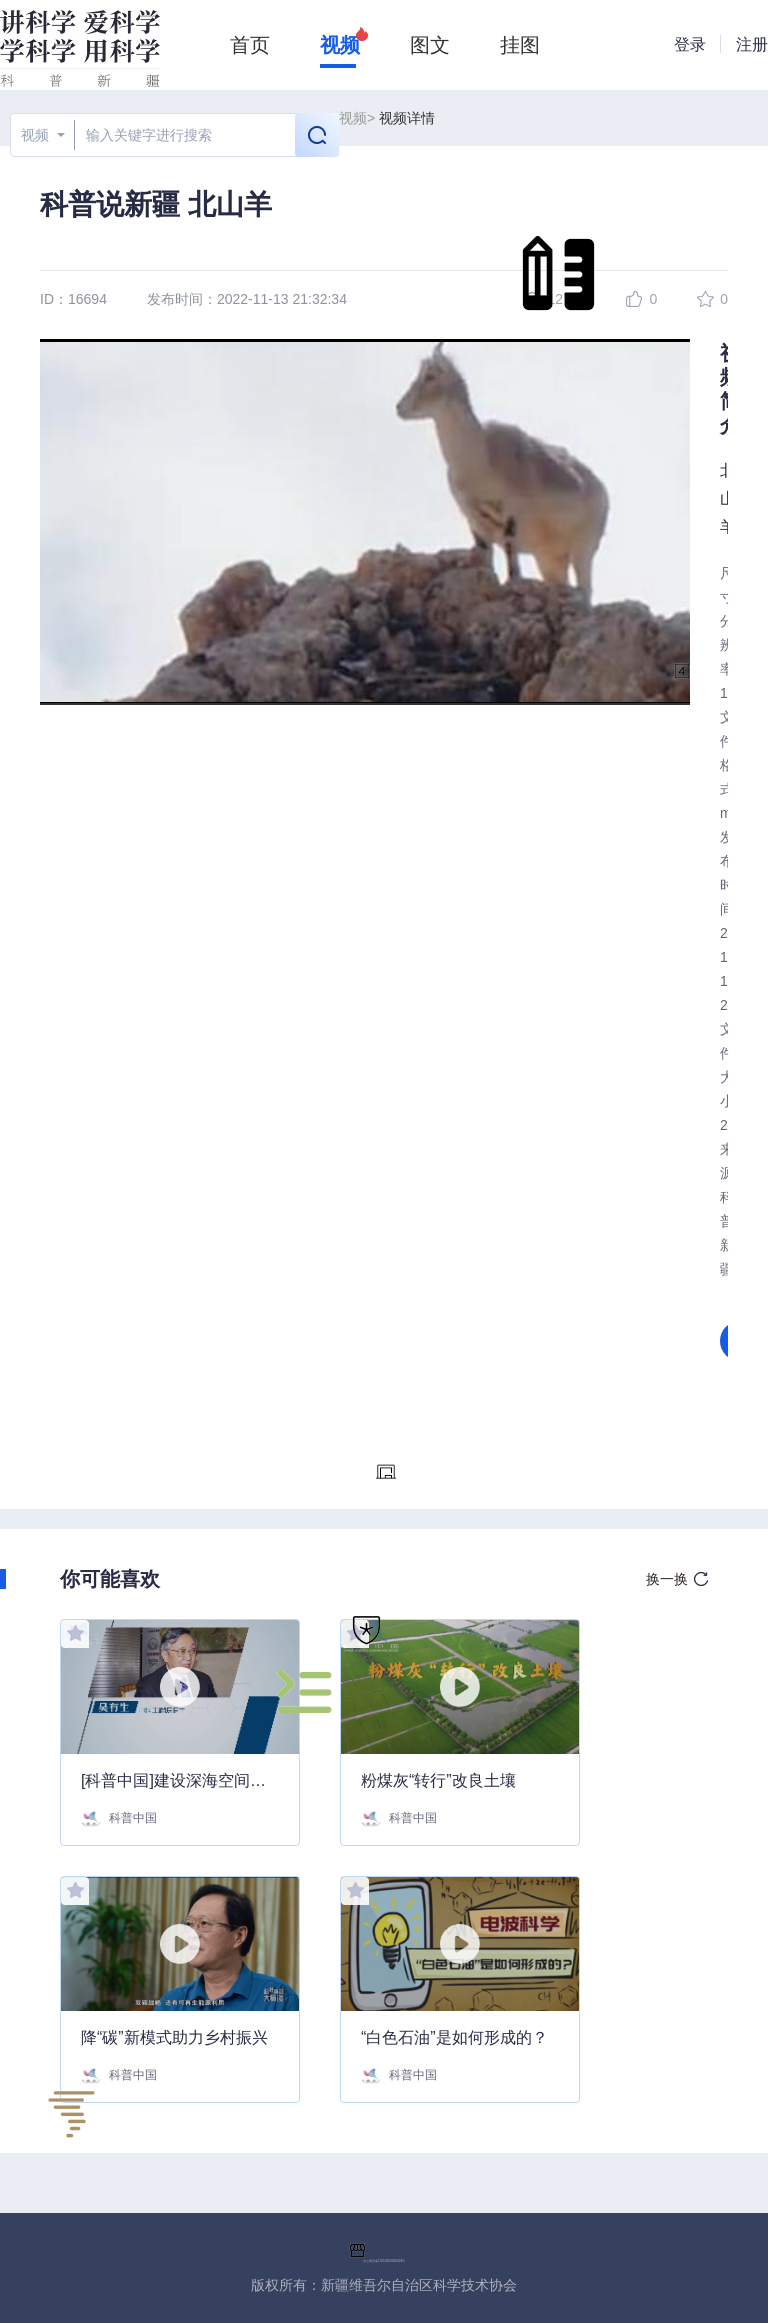 The image size is (768, 2323). Describe the element at coordinates (357, 2250) in the screenshot. I see `browse or access the marketplace` at that location.